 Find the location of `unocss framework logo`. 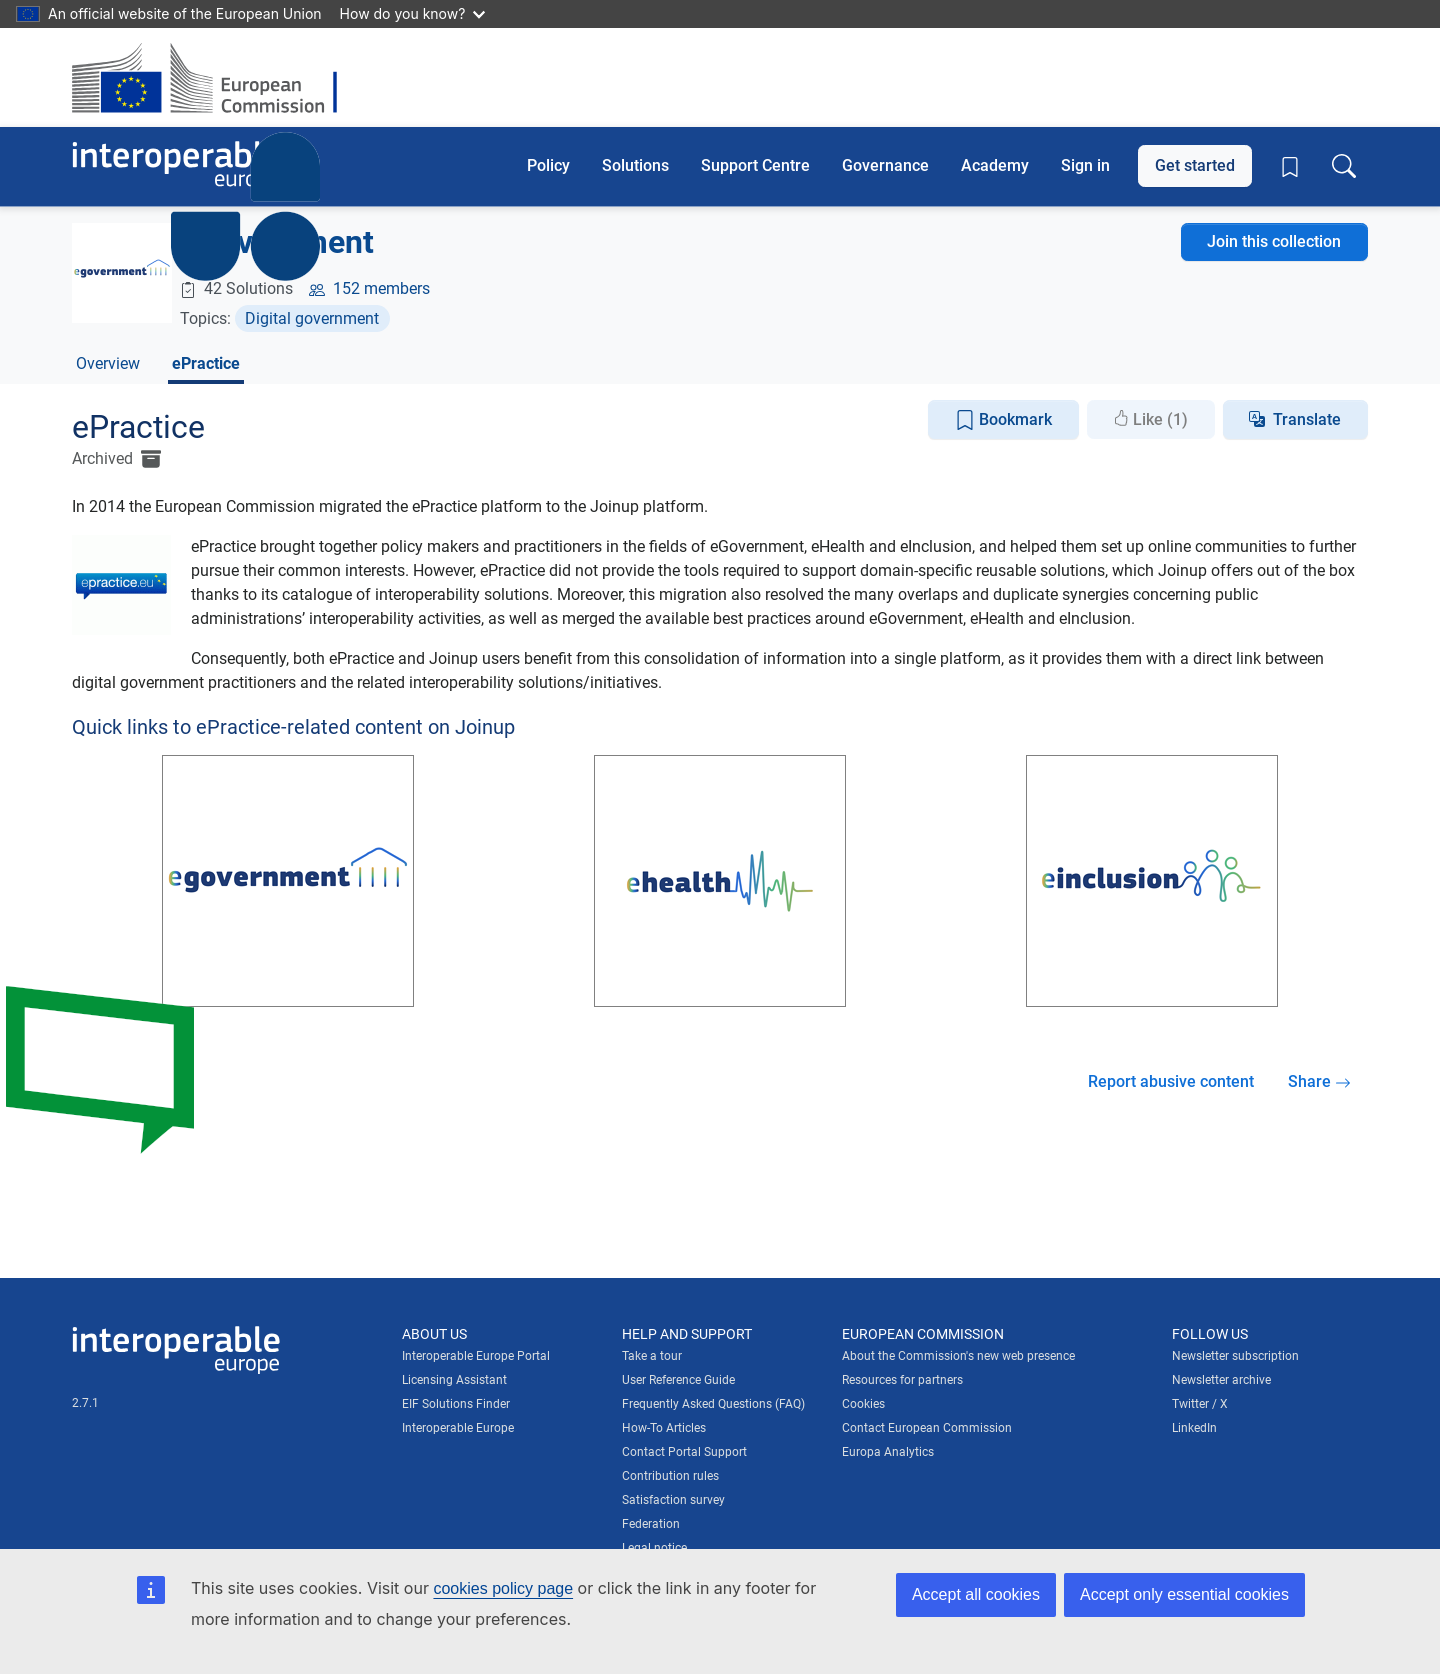

unocss framework logo is located at coordinates (245, 206).